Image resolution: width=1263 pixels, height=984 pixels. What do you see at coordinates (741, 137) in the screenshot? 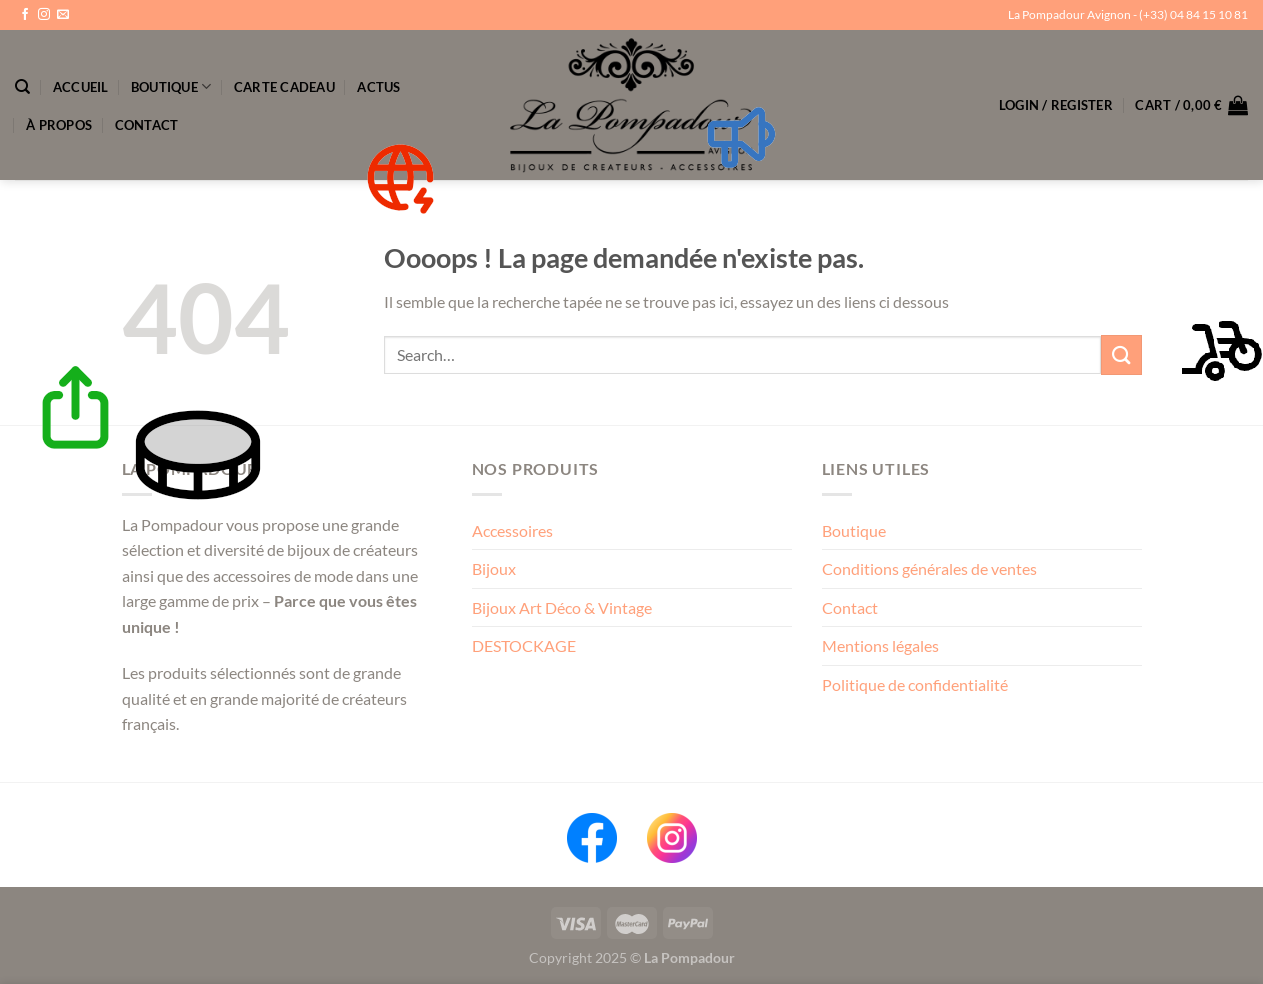
I see `make an announcement or broadcast` at bounding box center [741, 137].